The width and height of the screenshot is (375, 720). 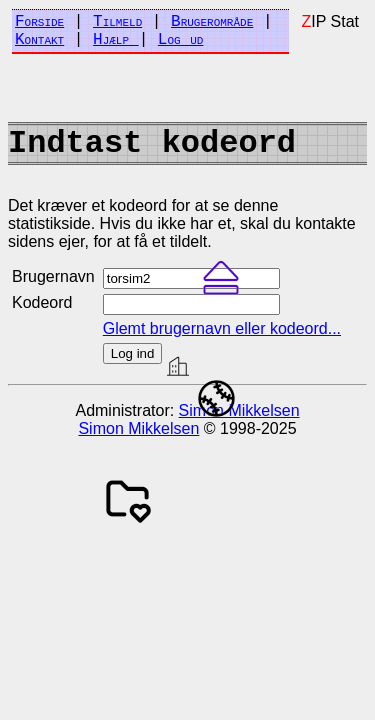 I want to click on add folder to favorites, so click(x=127, y=499).